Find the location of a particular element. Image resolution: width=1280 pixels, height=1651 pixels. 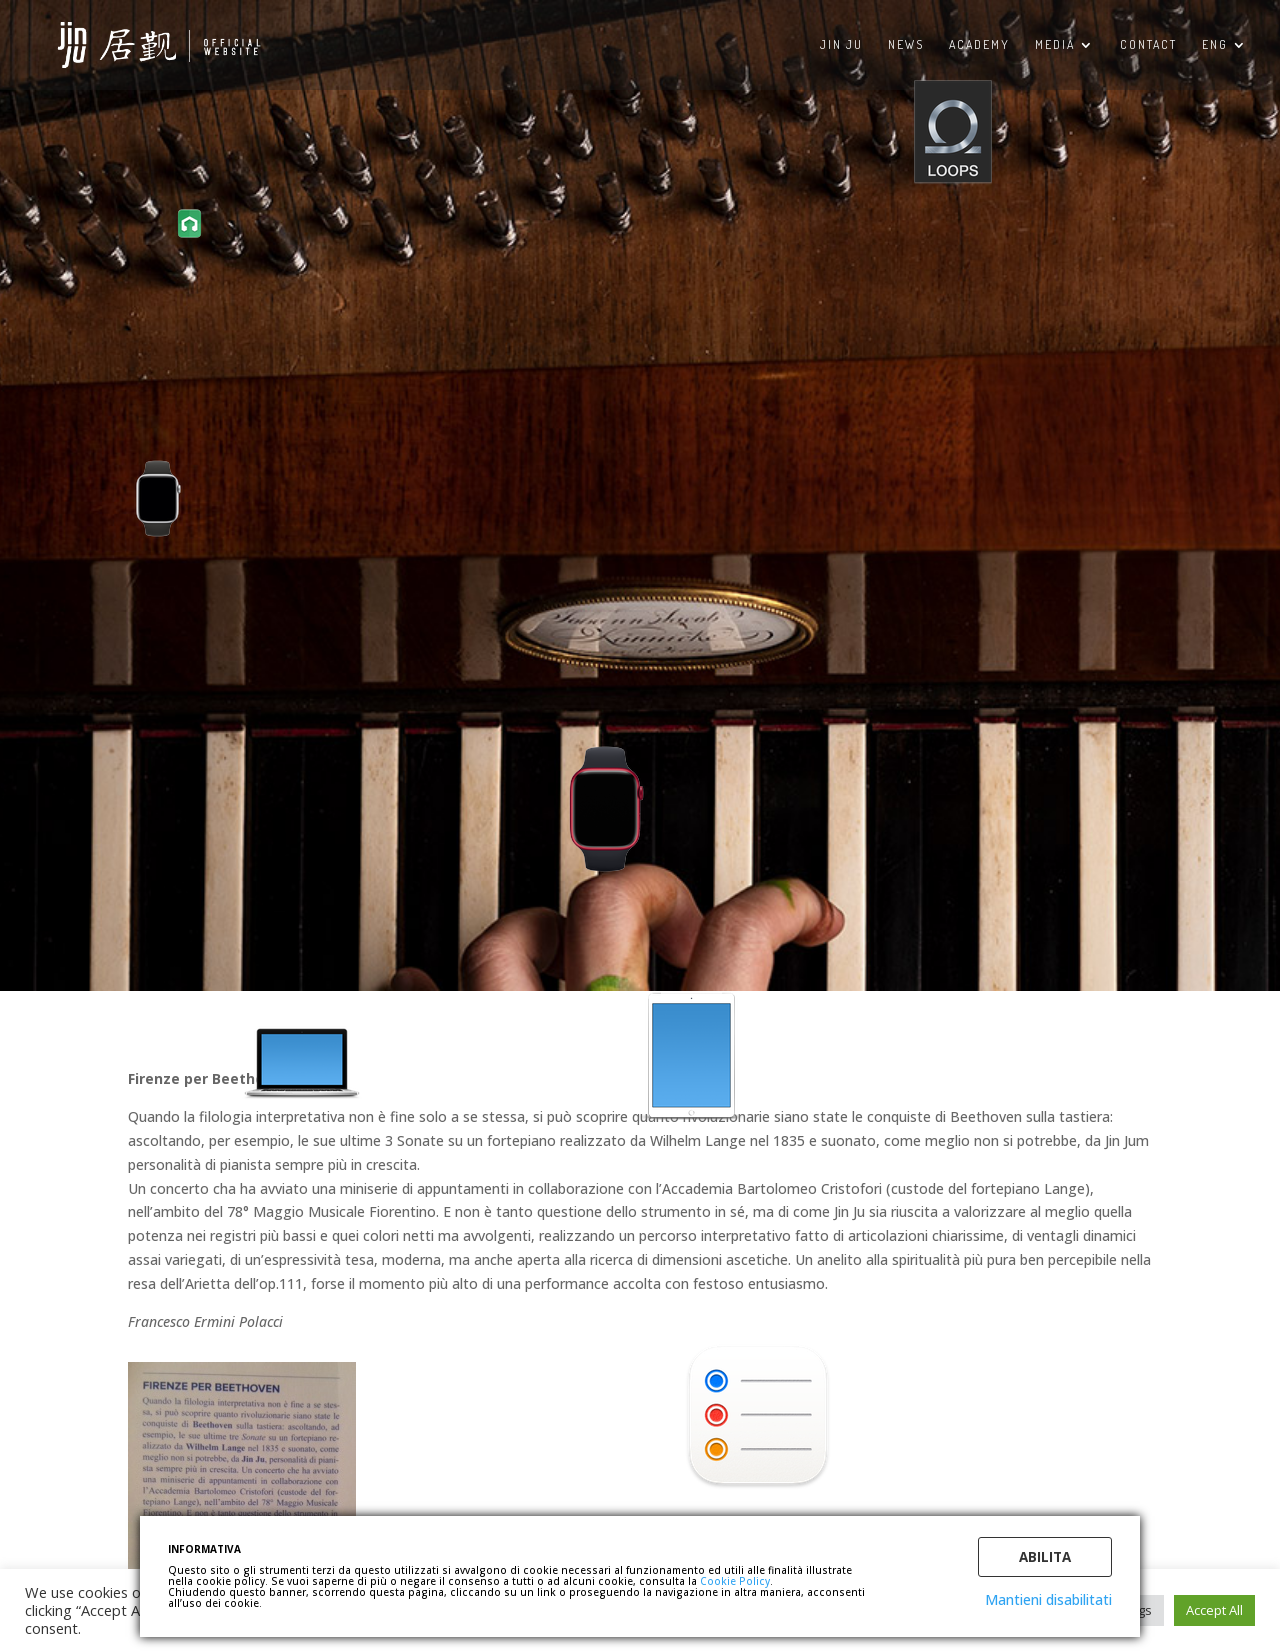

iPad device with cellular connectivity is located at coordinates (691, 1056).